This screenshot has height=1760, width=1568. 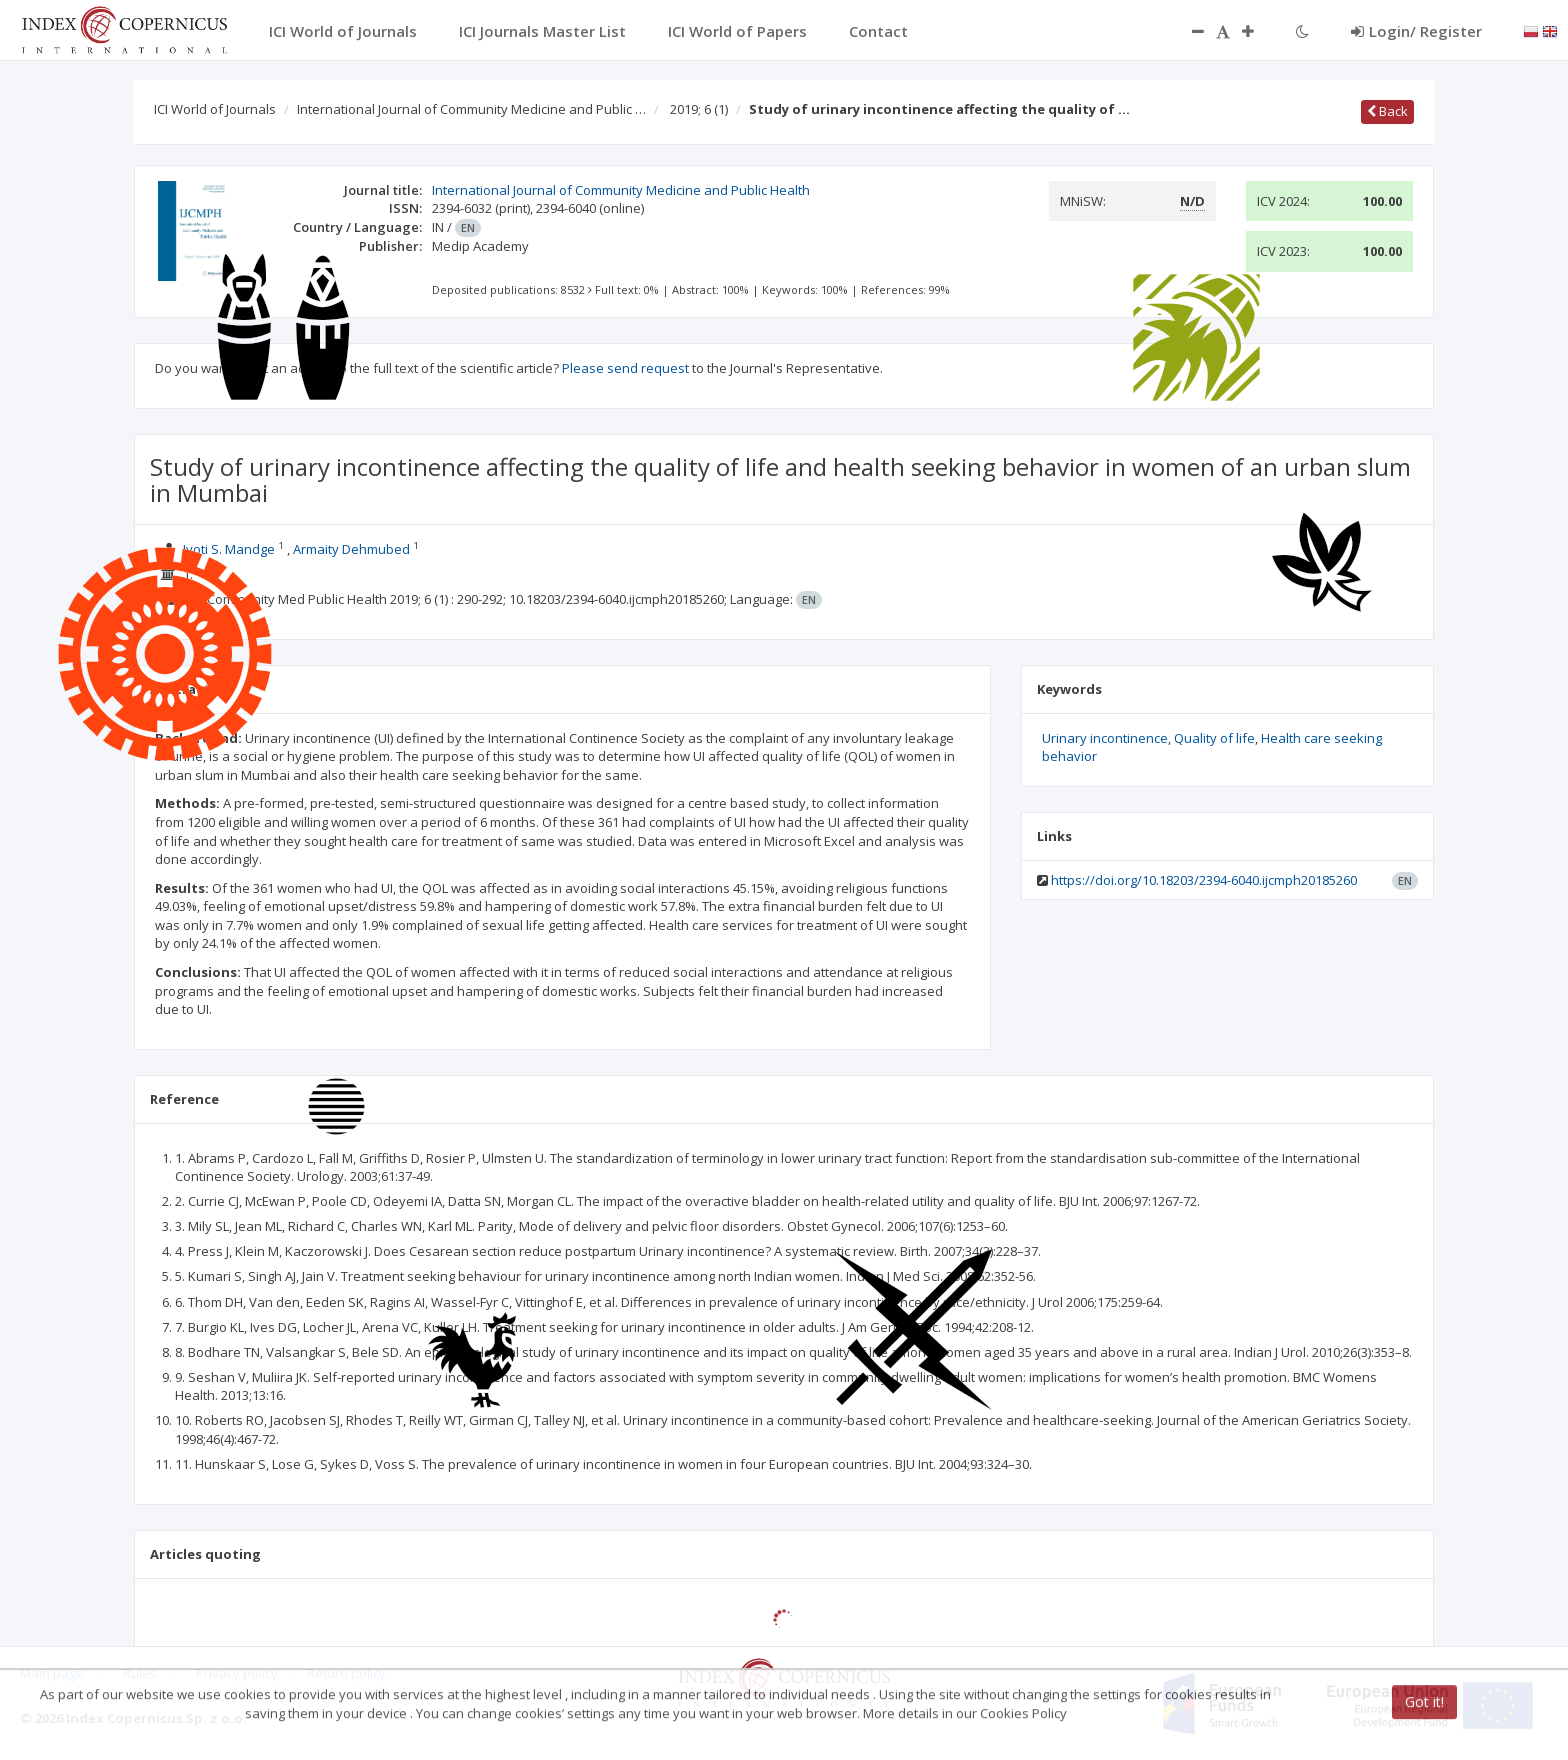 What do you see at coordinates (1196, 337) in the screenshot?
I see `activate boost or turbo mode` at bounding box center [1196, 337].